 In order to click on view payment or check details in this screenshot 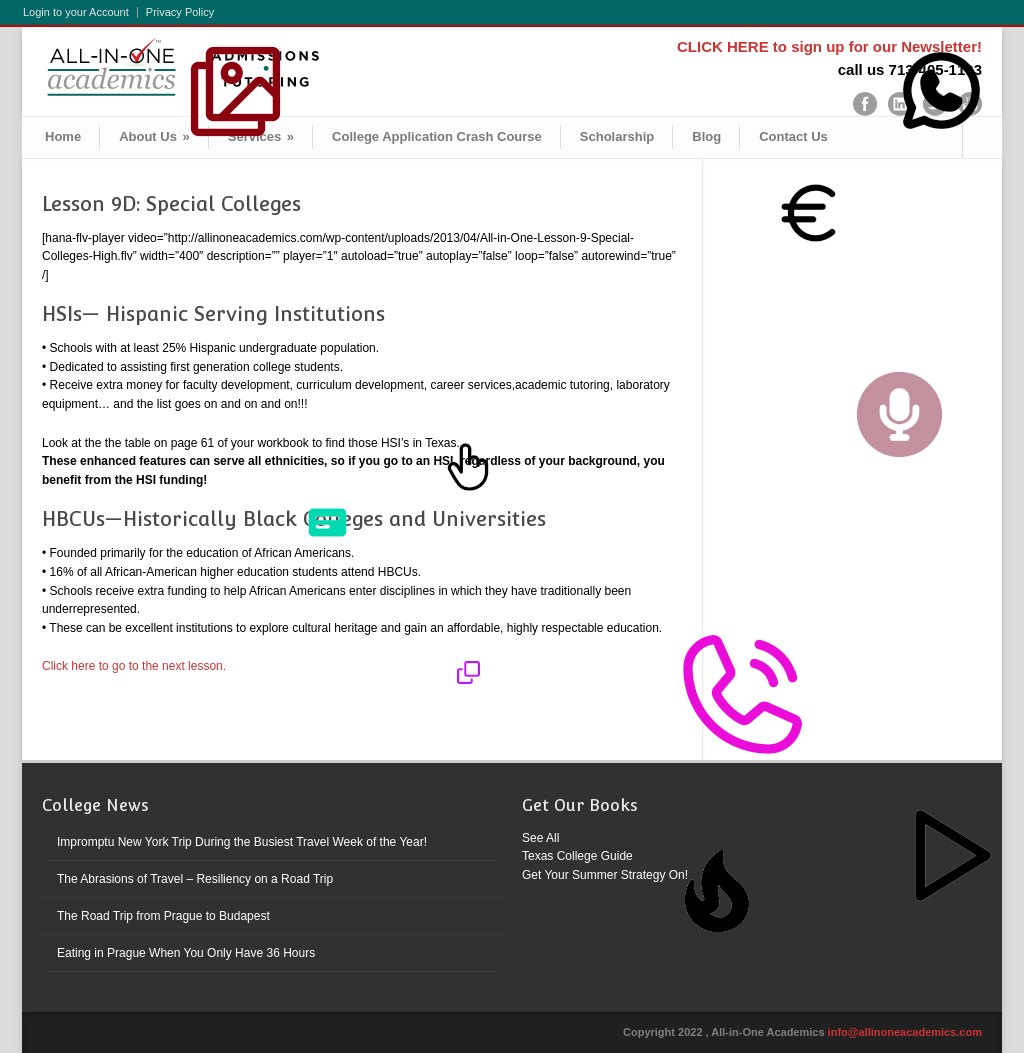, I will do `click(327, 522)`.